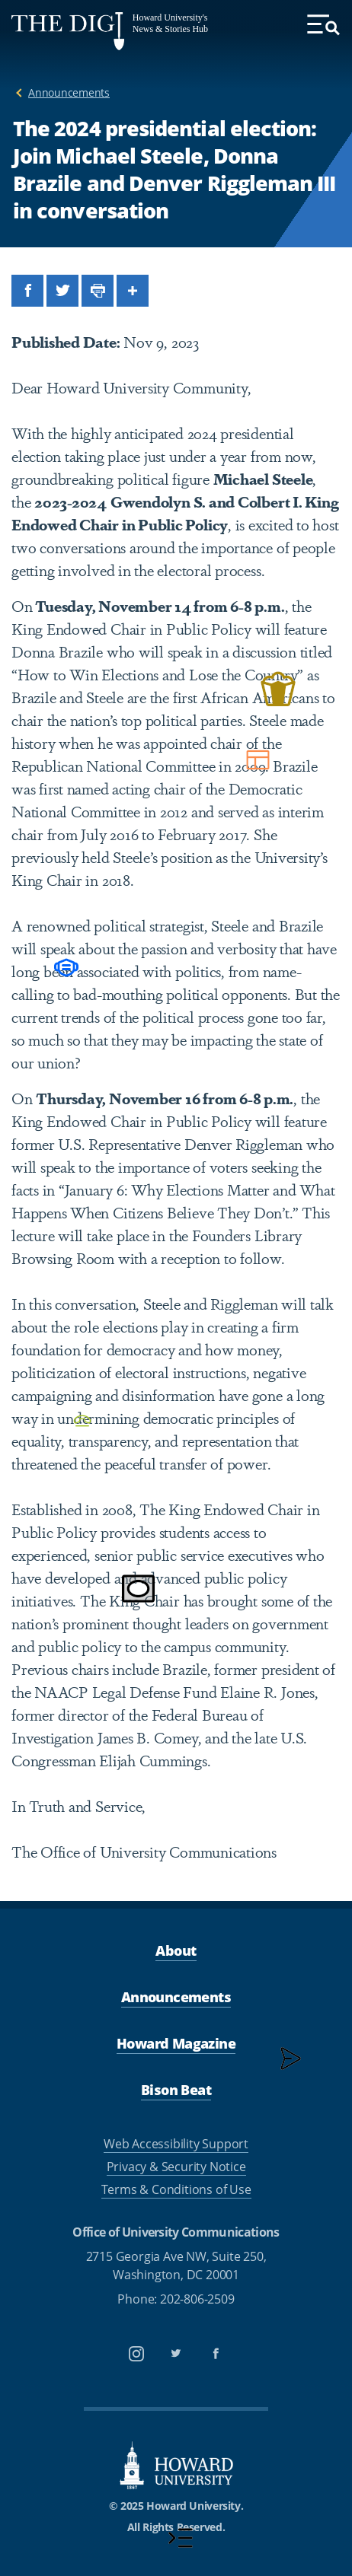 Image resolution: width=352 pixels, height=2576 pixels. What do you see at coordinates (290, 2059) in the screenshot?
I see `send a message` at bounding box center [290, 2059].